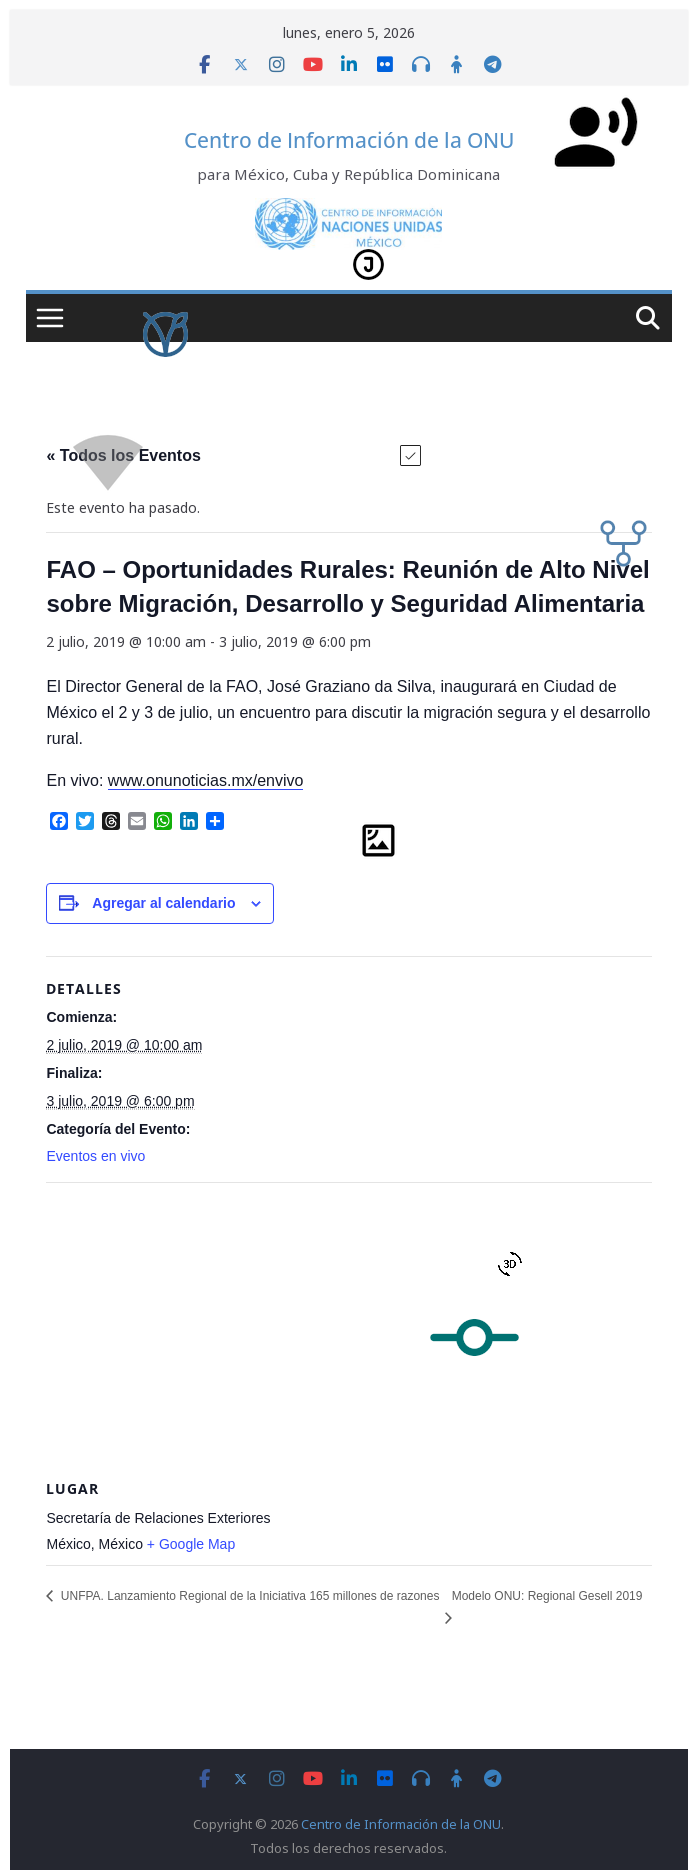  I want to click on filter for vegan menu options, so click(165, 334).